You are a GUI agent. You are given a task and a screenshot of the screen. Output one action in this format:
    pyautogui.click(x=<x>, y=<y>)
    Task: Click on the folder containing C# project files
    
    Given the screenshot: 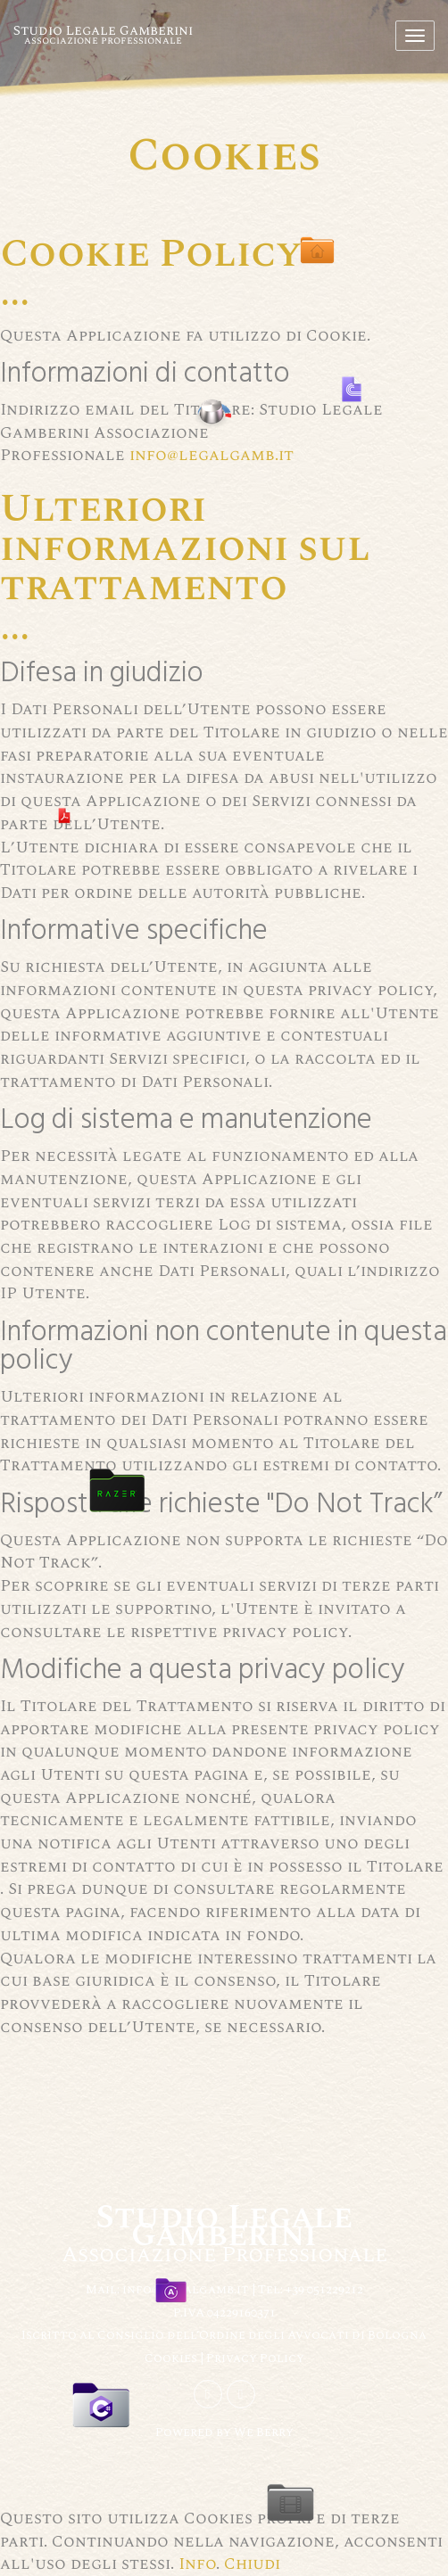 What is the action you would take?
    pyautogui.click(x=101, y=2407)
    